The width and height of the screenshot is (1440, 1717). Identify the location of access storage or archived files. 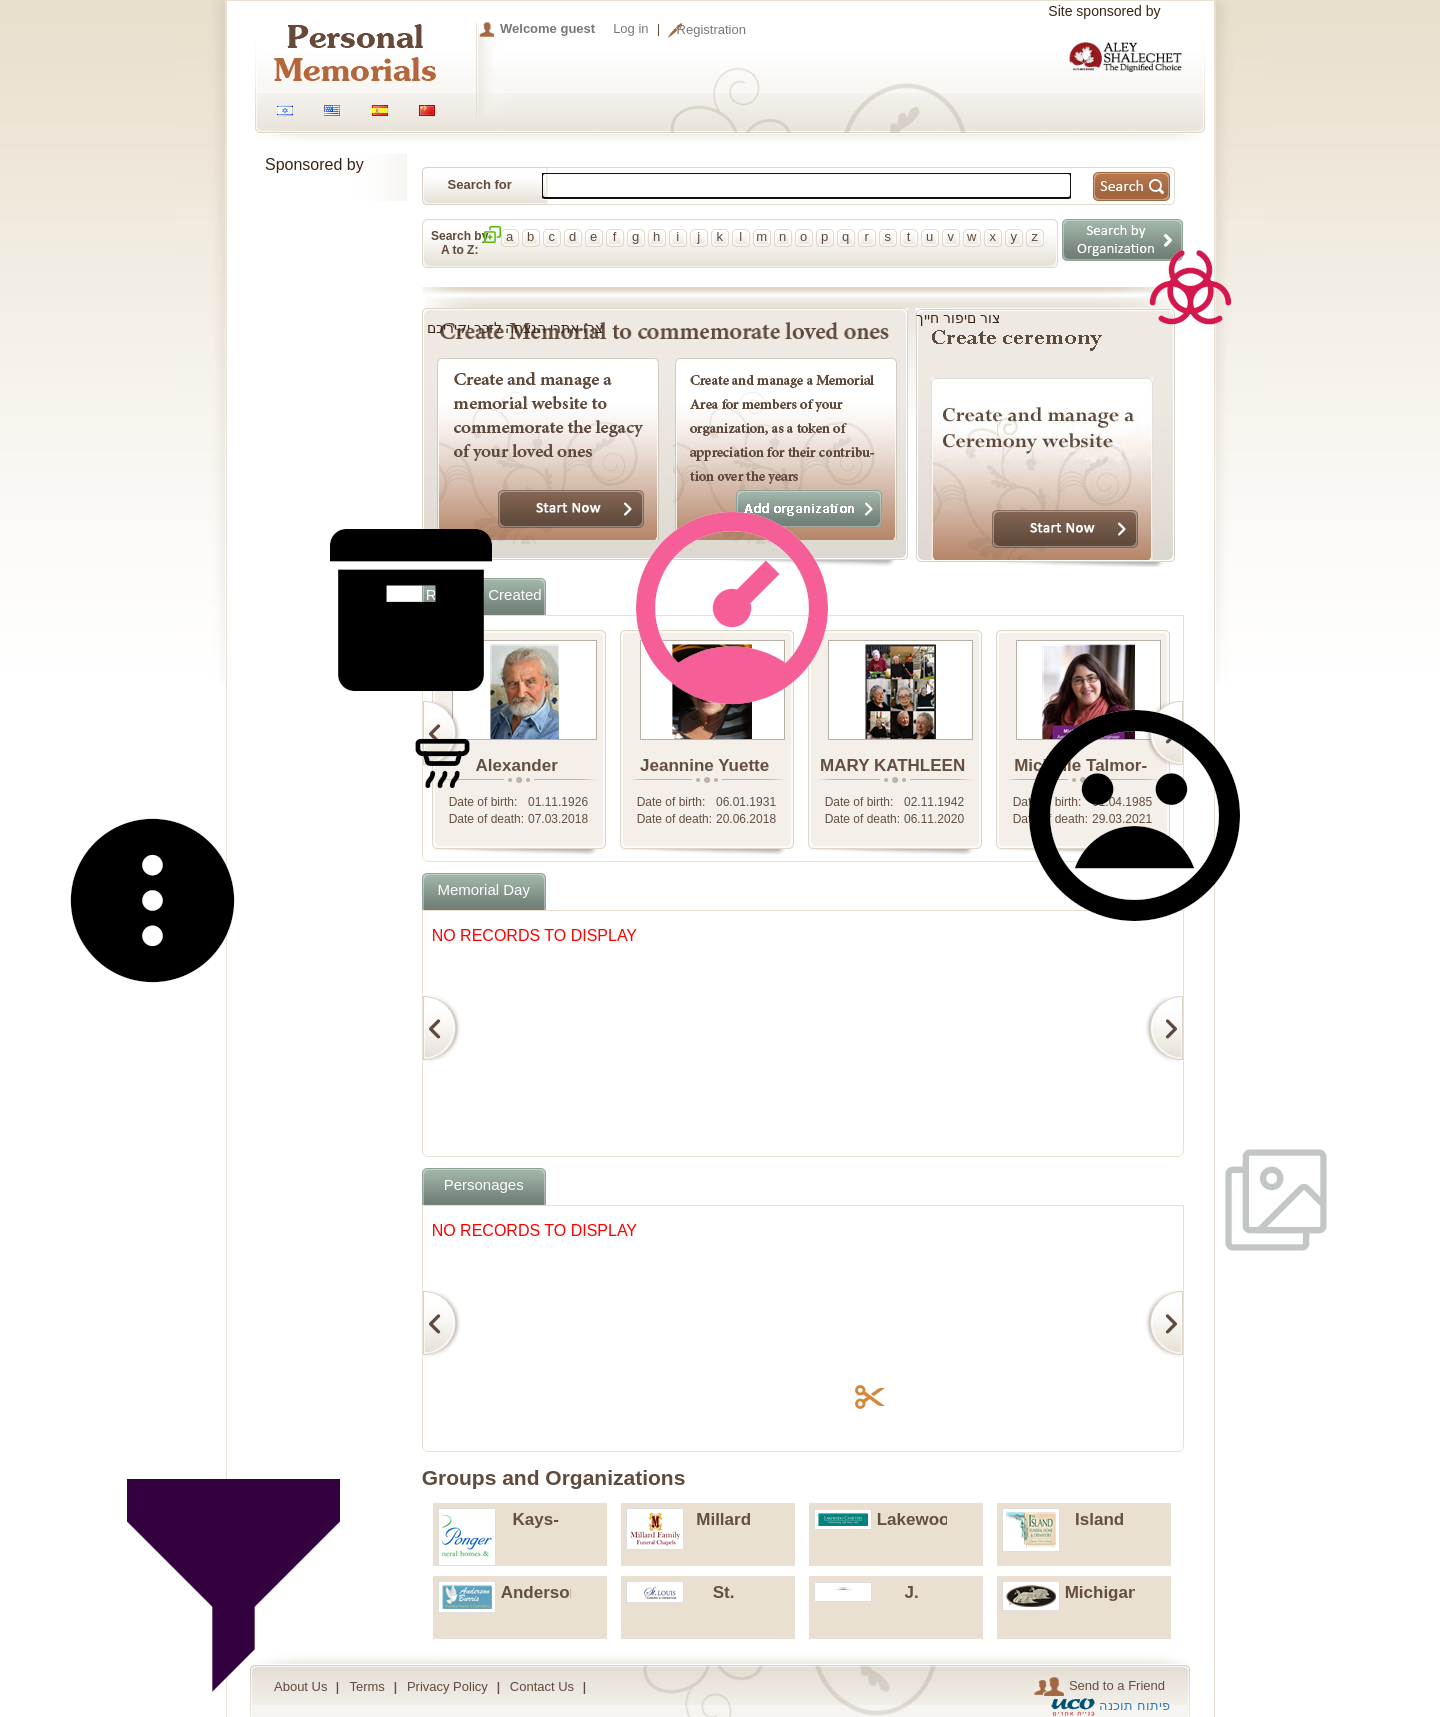
(411, 610).